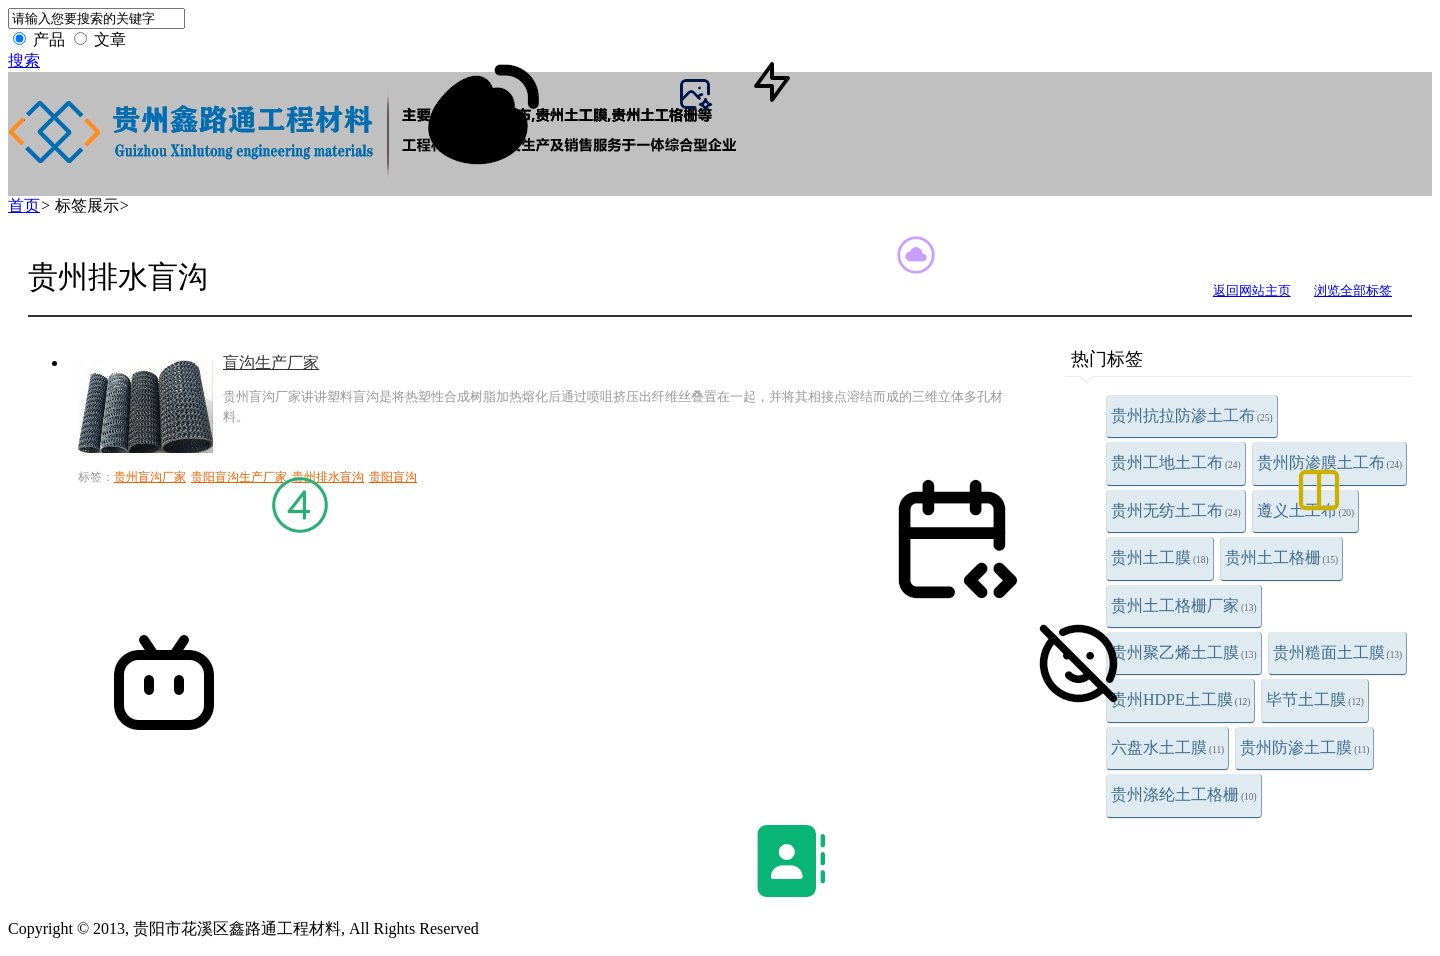 Image resolution: width=1440 pixels, height=956 pixels. I want to click on indicates step four in a multi-step process, so click(300, 505).